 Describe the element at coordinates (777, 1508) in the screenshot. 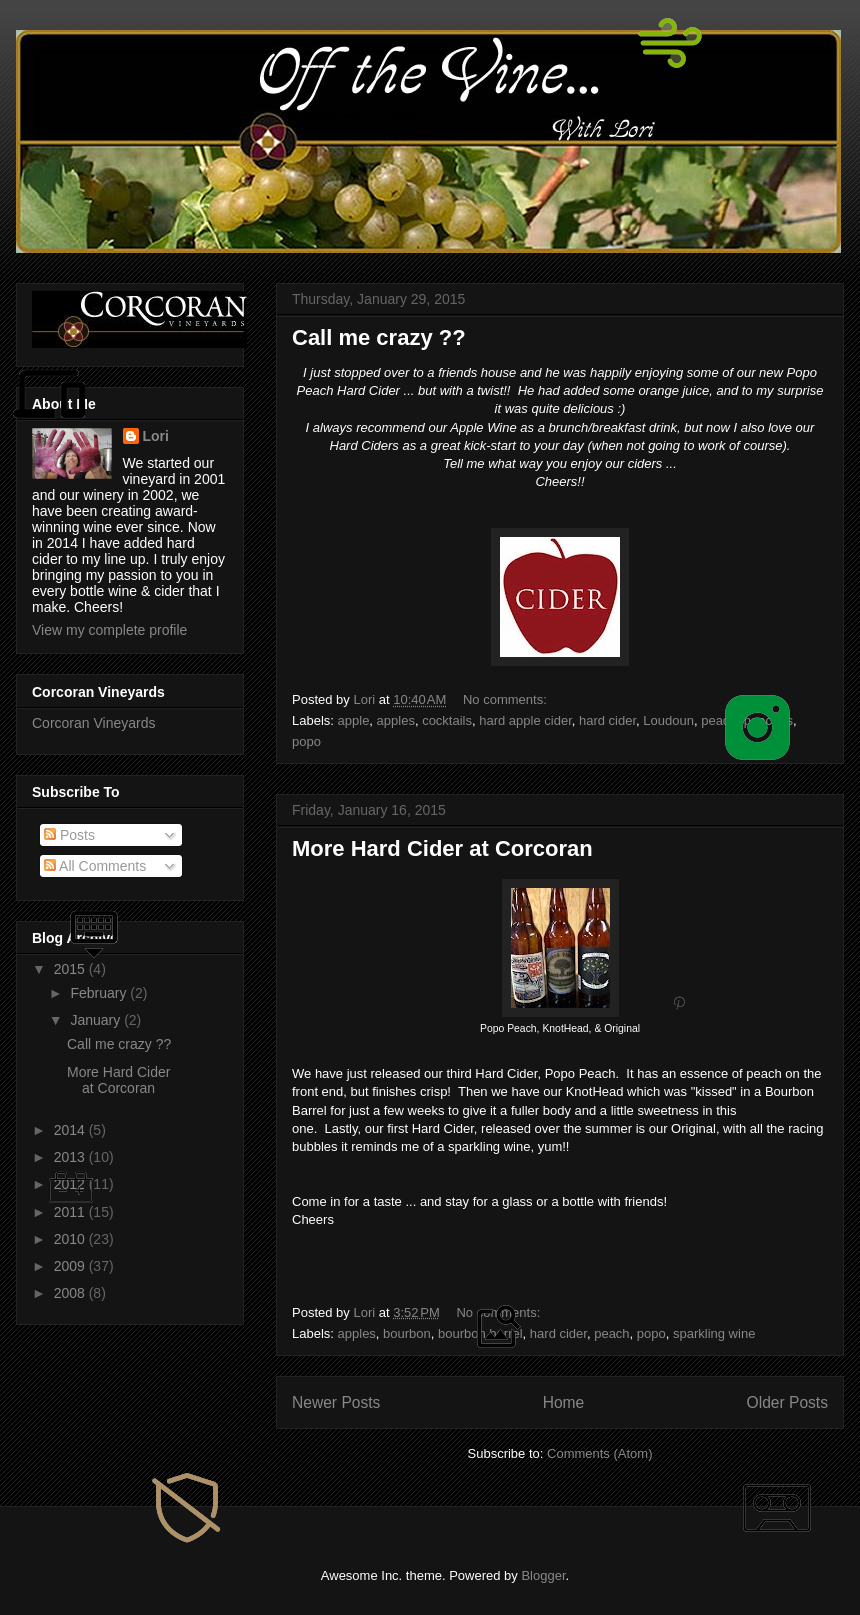

I see `access audio recordings or voice memos` at that location.